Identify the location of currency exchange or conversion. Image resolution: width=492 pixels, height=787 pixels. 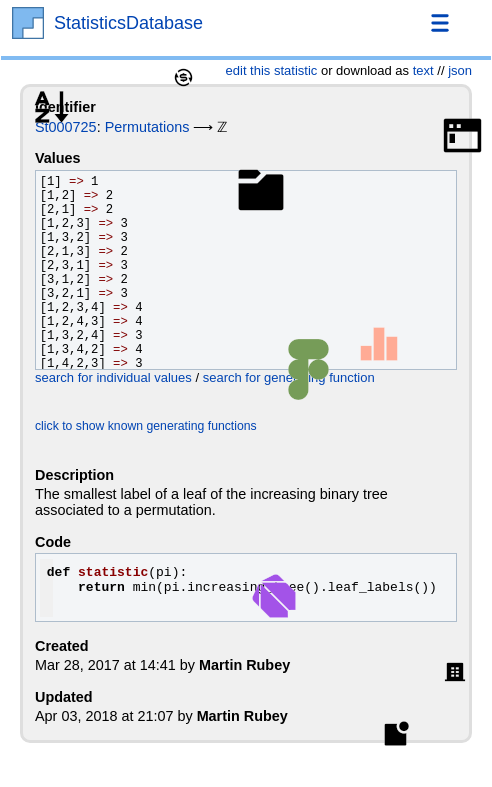
(183, 77).